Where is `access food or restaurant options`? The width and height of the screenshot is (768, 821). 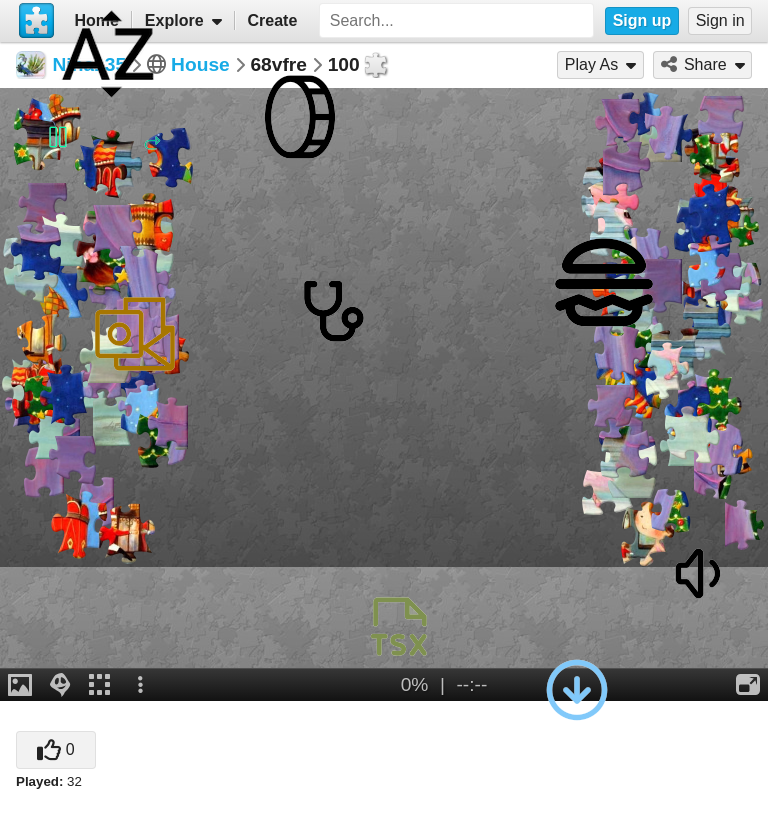 access food or restaurant options is located at coordinates (604, 284).